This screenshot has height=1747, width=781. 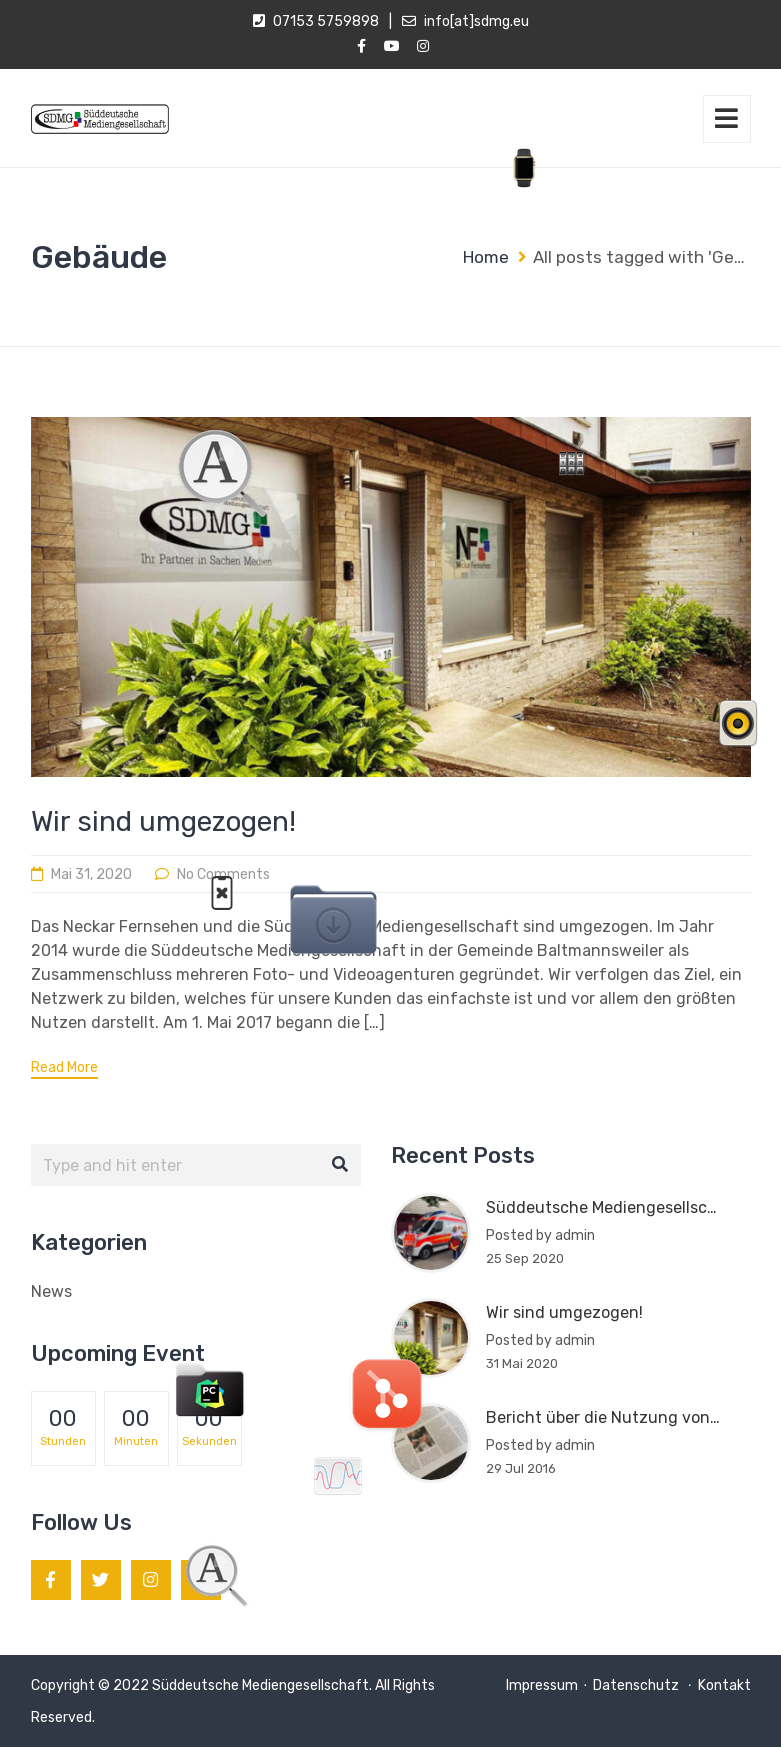 What do you see at coordinates (222, 893) in the screenshot?
I see `disconnect or unlink a paired device` at bounding box center [222, 893].